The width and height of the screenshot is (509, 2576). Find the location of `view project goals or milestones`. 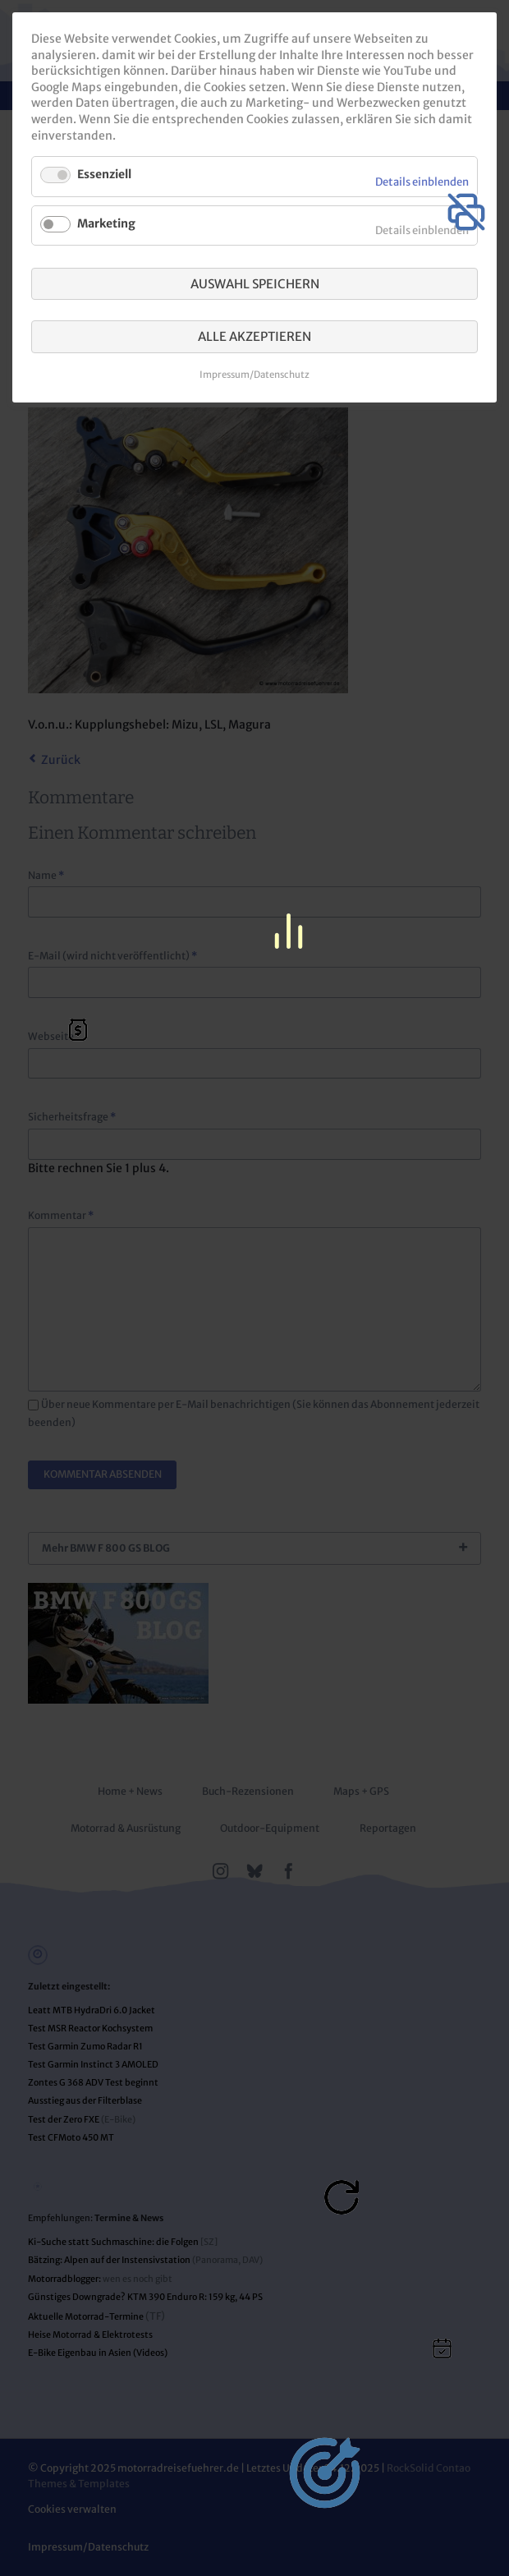

view project goals or milestones is located at coordinates (324, 2472).